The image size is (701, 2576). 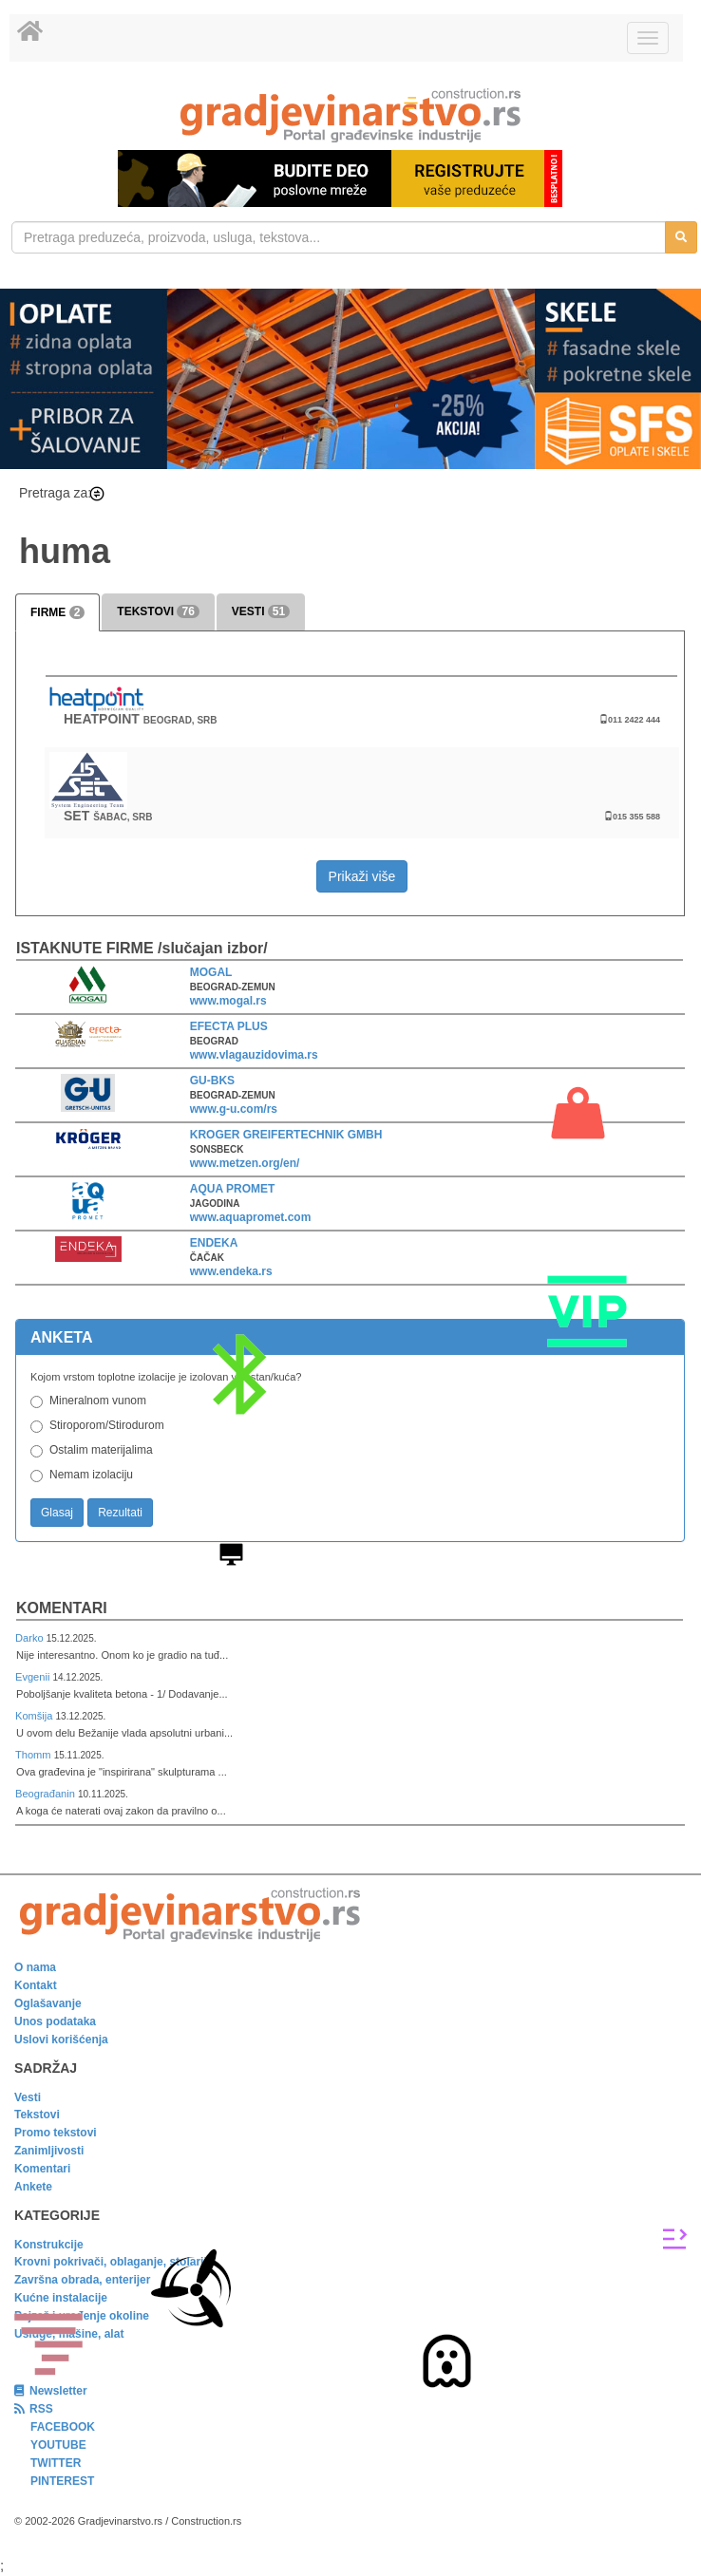 What do you see at coordinates (97, 494) in the screenshot?
I see `exchange or convert currency` at bounding box center [97, 494].